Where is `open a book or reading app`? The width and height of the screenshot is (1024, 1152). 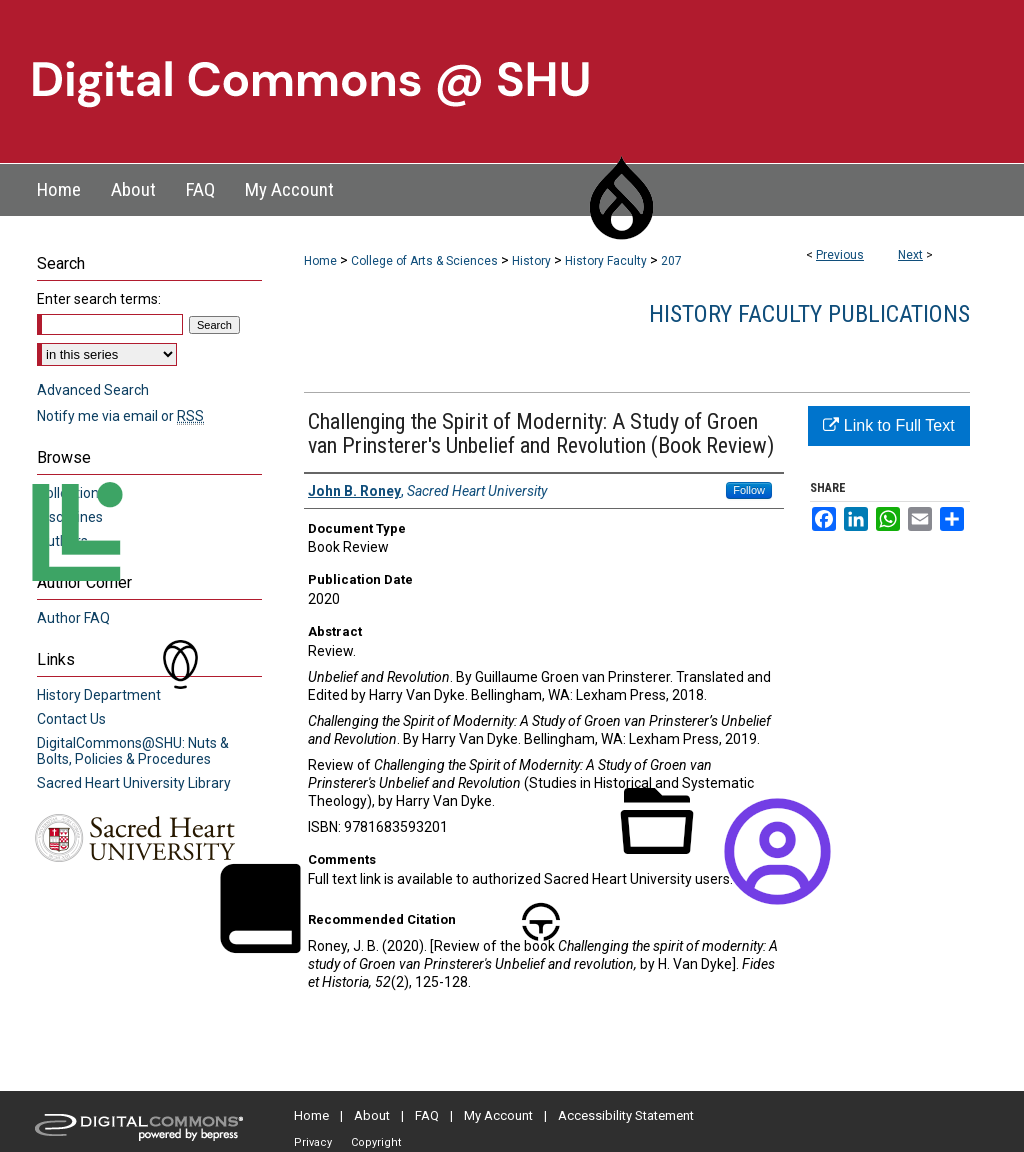 open a book or reading app is located at coordinates (260, 908).